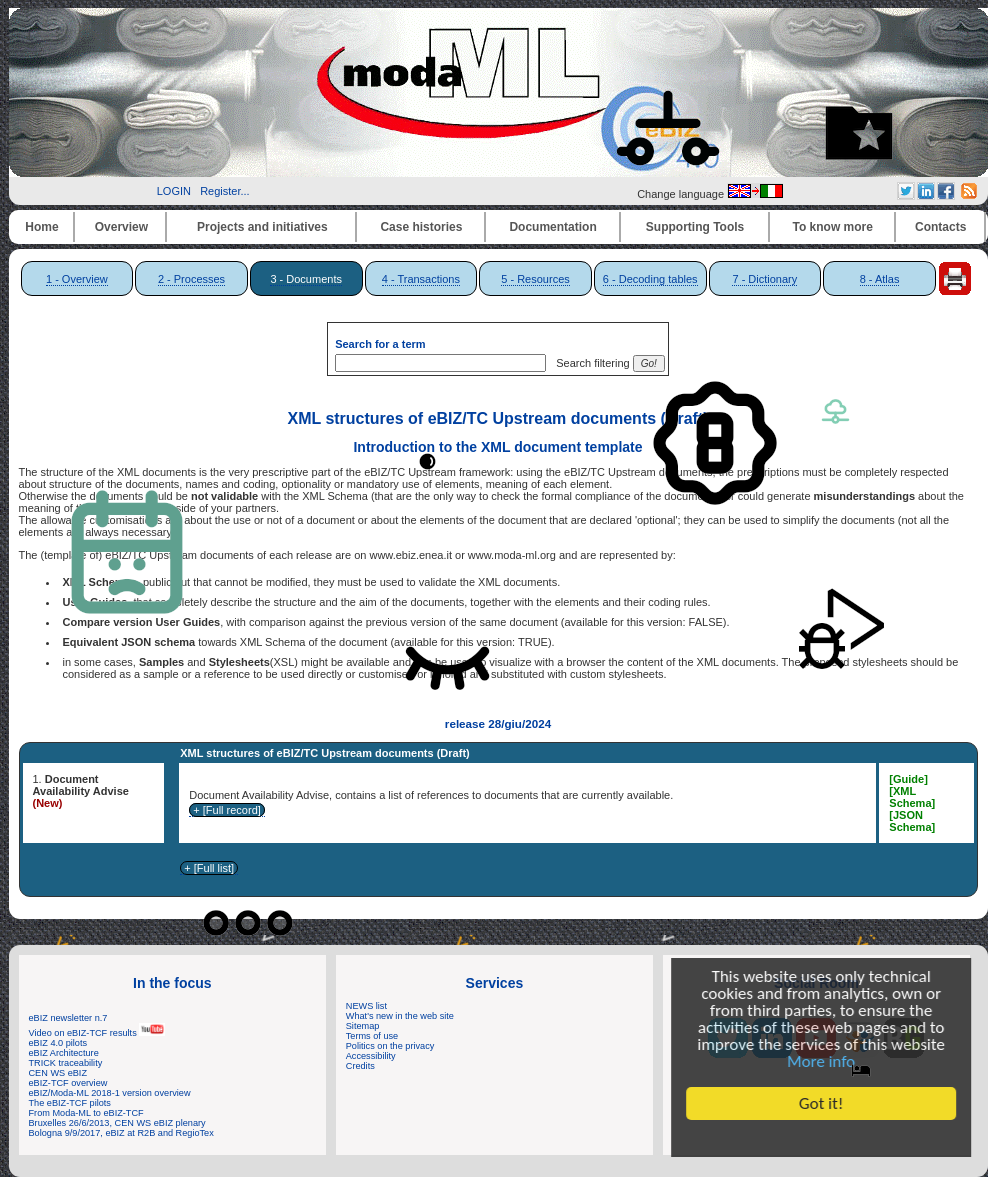  Describe the element at coordinates (835, 411) in the screenshot. I see `cloud data sync or connection status` at that location.